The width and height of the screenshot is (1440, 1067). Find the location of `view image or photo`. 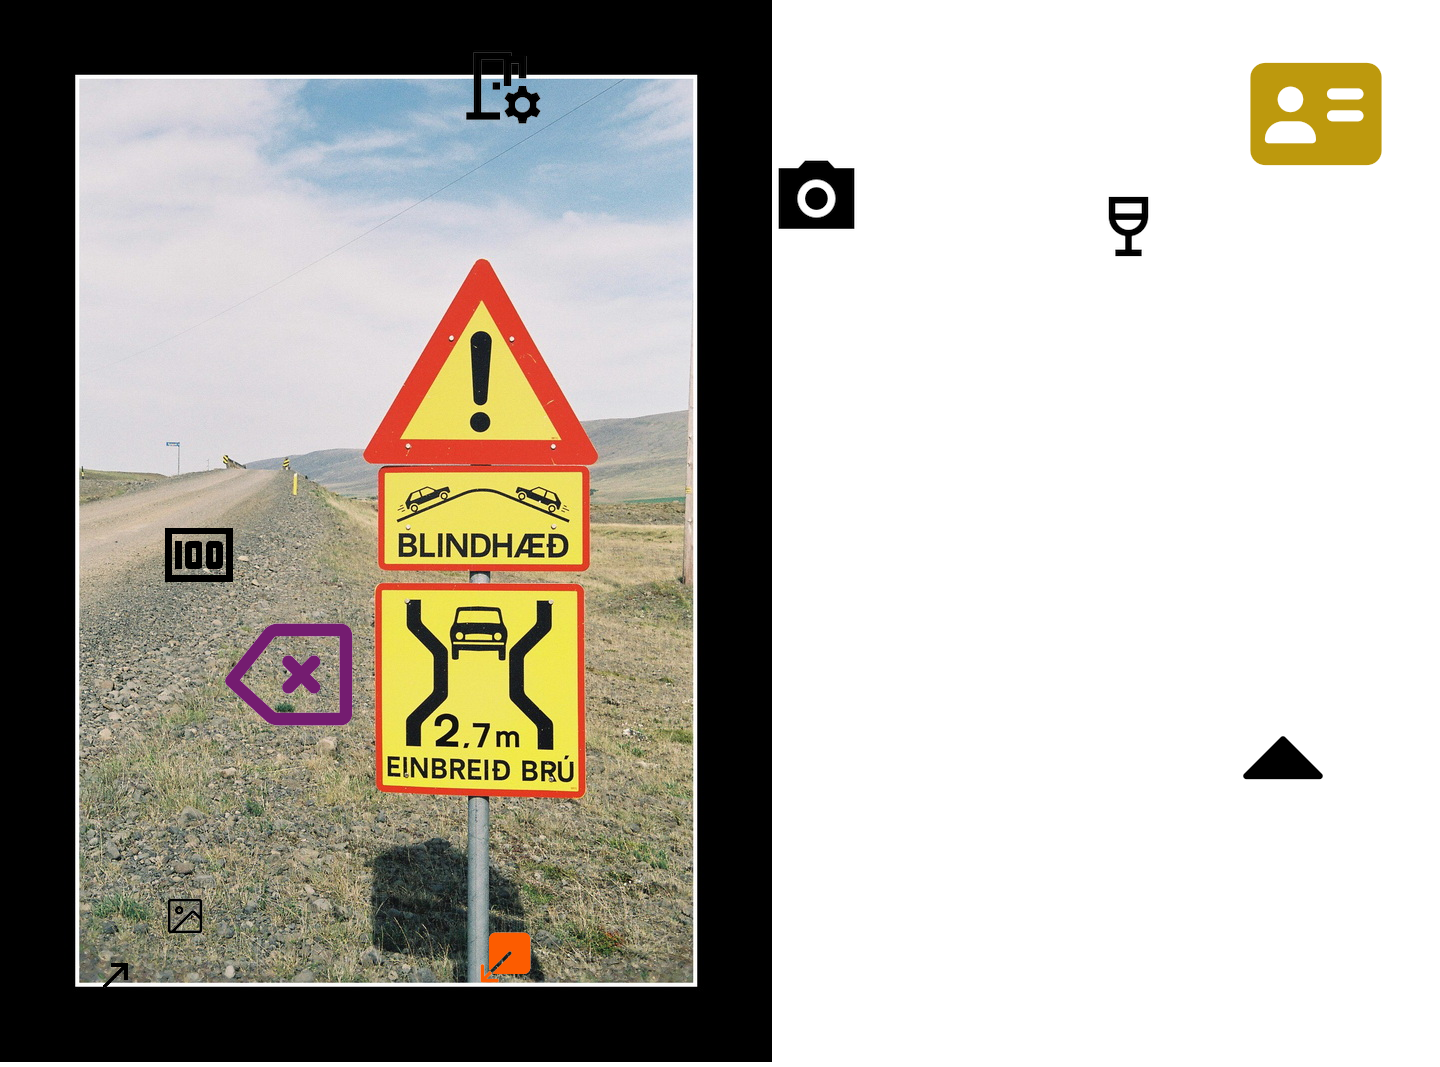

view image or photo is located at coordinates (185, 916).